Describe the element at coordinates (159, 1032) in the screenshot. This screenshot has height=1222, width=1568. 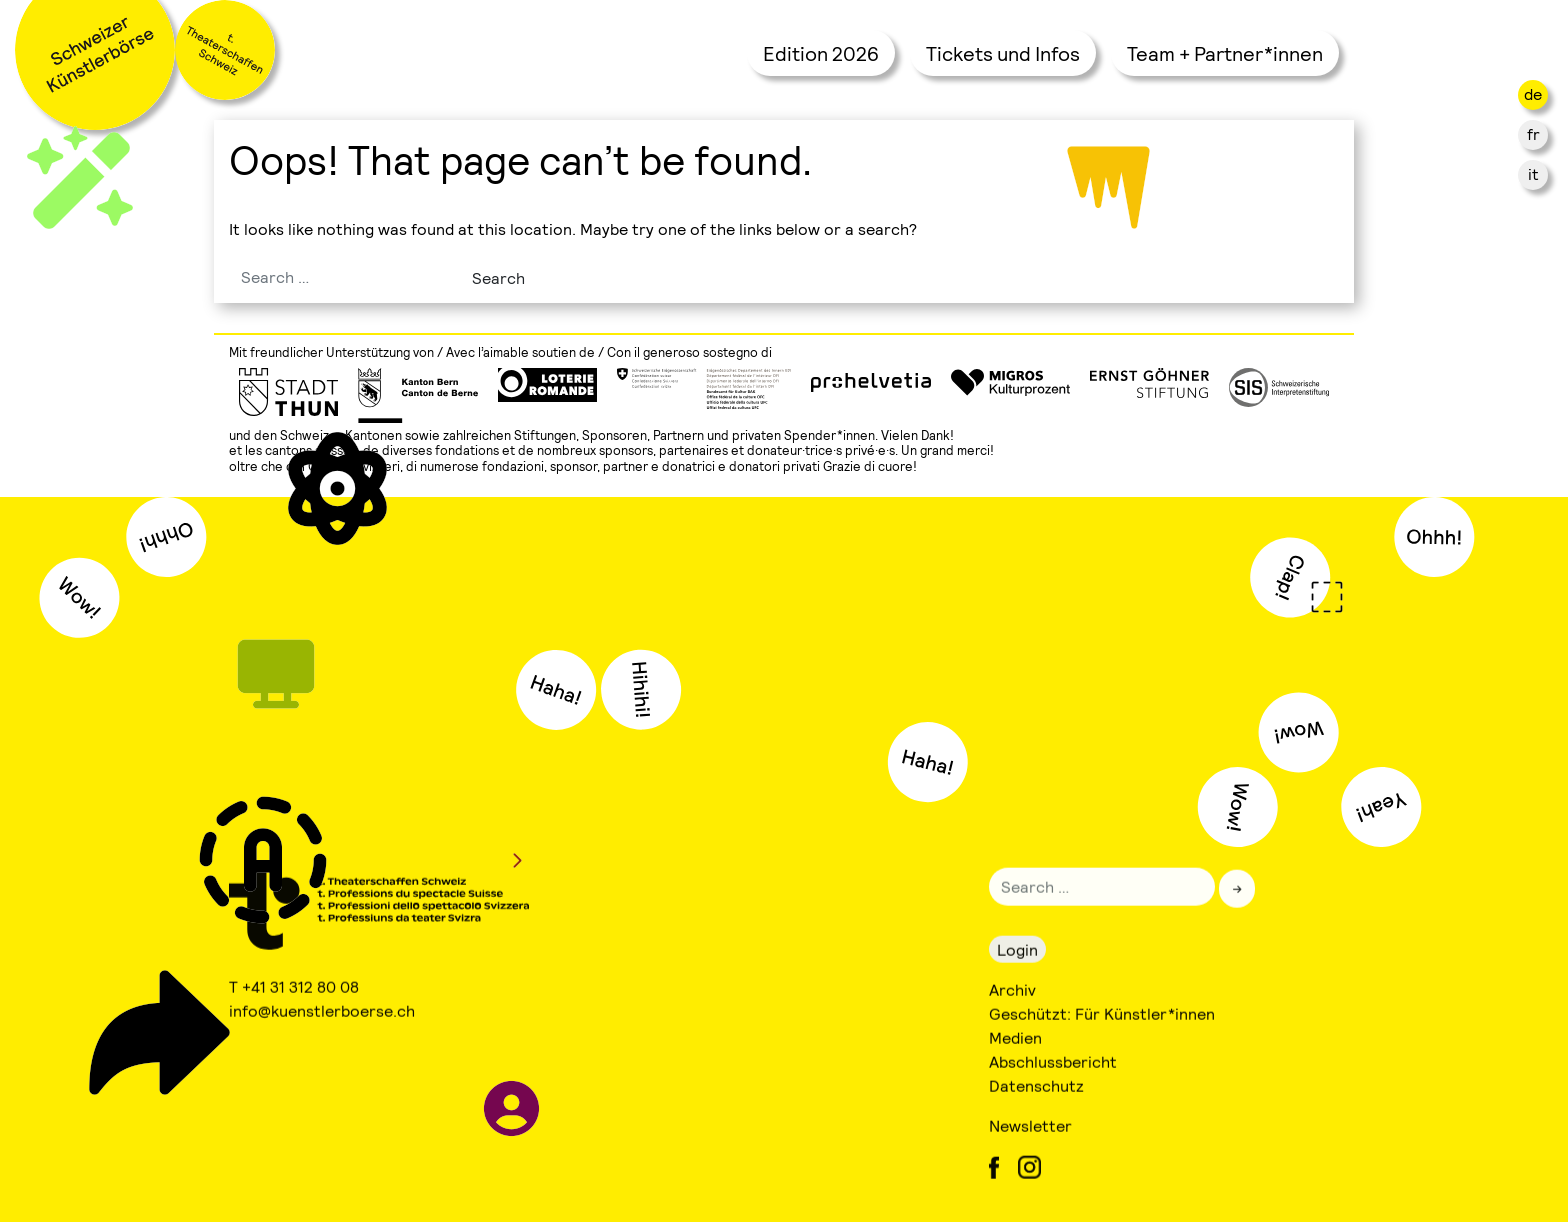
I see `share or forward content` at that location.